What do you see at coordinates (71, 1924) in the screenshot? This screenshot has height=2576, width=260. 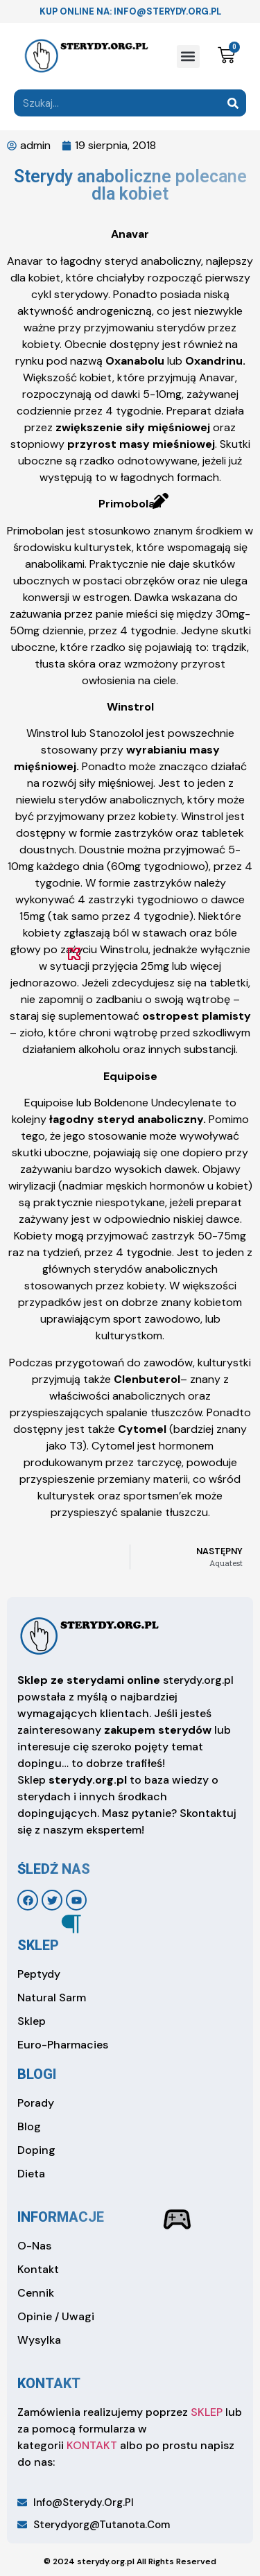 I see `toggle paragraph formatting` at bounding box center [71, 1924].